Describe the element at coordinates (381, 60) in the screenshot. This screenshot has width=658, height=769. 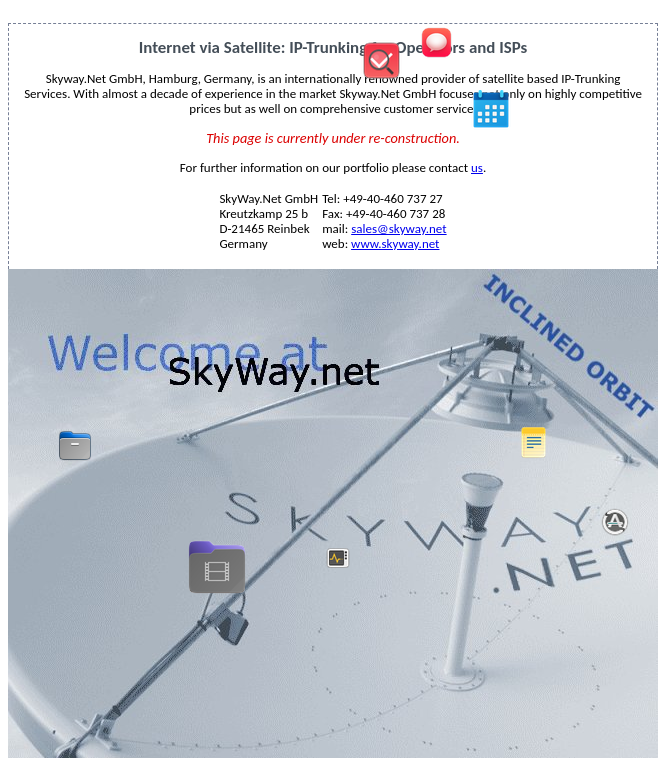
I see `open dconf editor to modify system settings` at that location.